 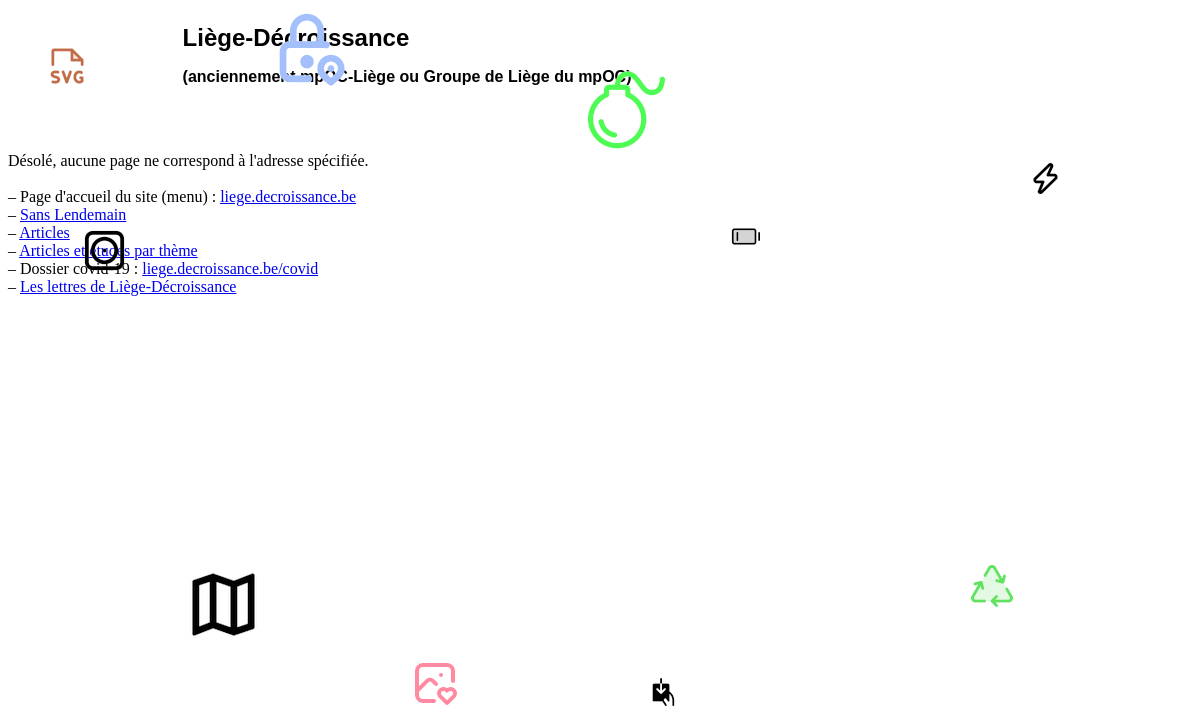 What do you see at coordinates (435, 683) in the screenshot?
I see `add photo to favorites` at bounding box center [435, 683].